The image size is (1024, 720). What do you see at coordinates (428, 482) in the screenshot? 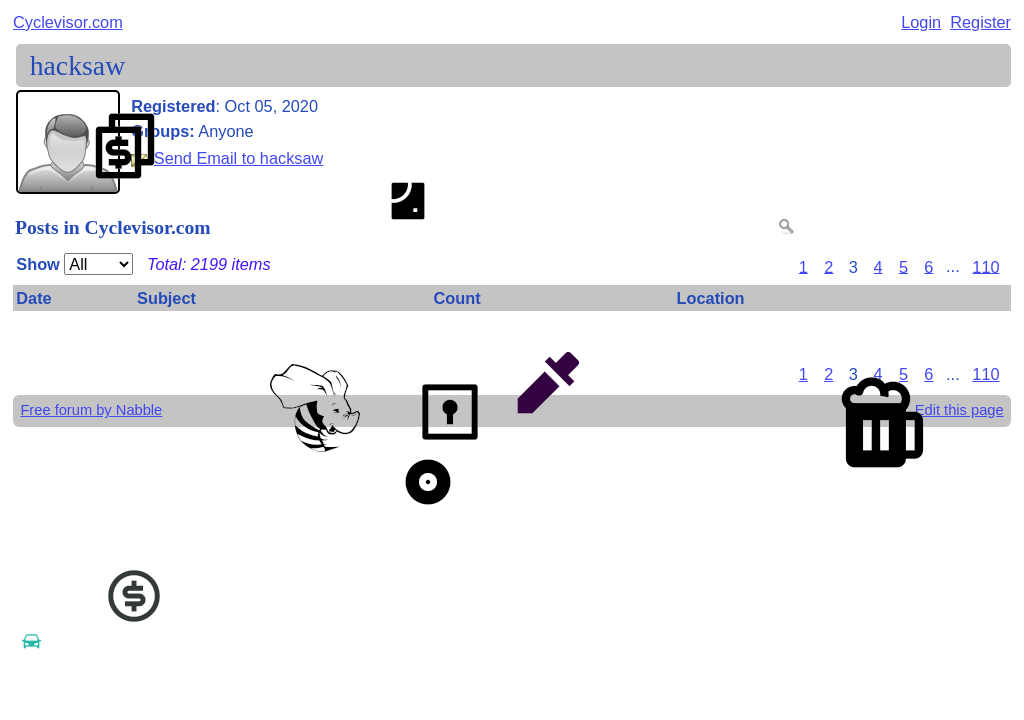
I see `view music album collection` at bounding box center [428, 482].